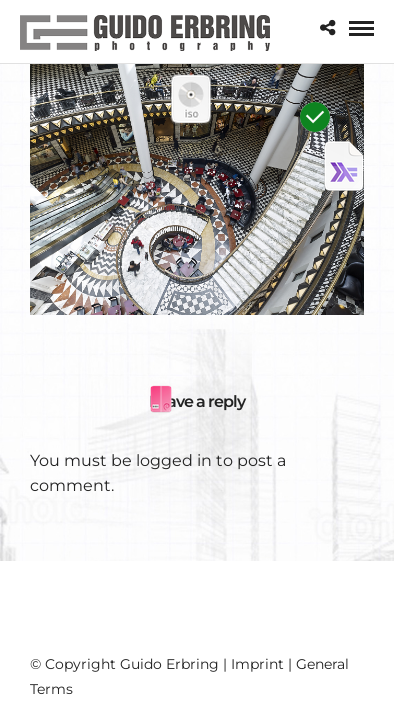  What do you see at coordinates (161, 399) in the screenshot?
I see `a debian software package file ready for installation` at bounding box center [161, 399].